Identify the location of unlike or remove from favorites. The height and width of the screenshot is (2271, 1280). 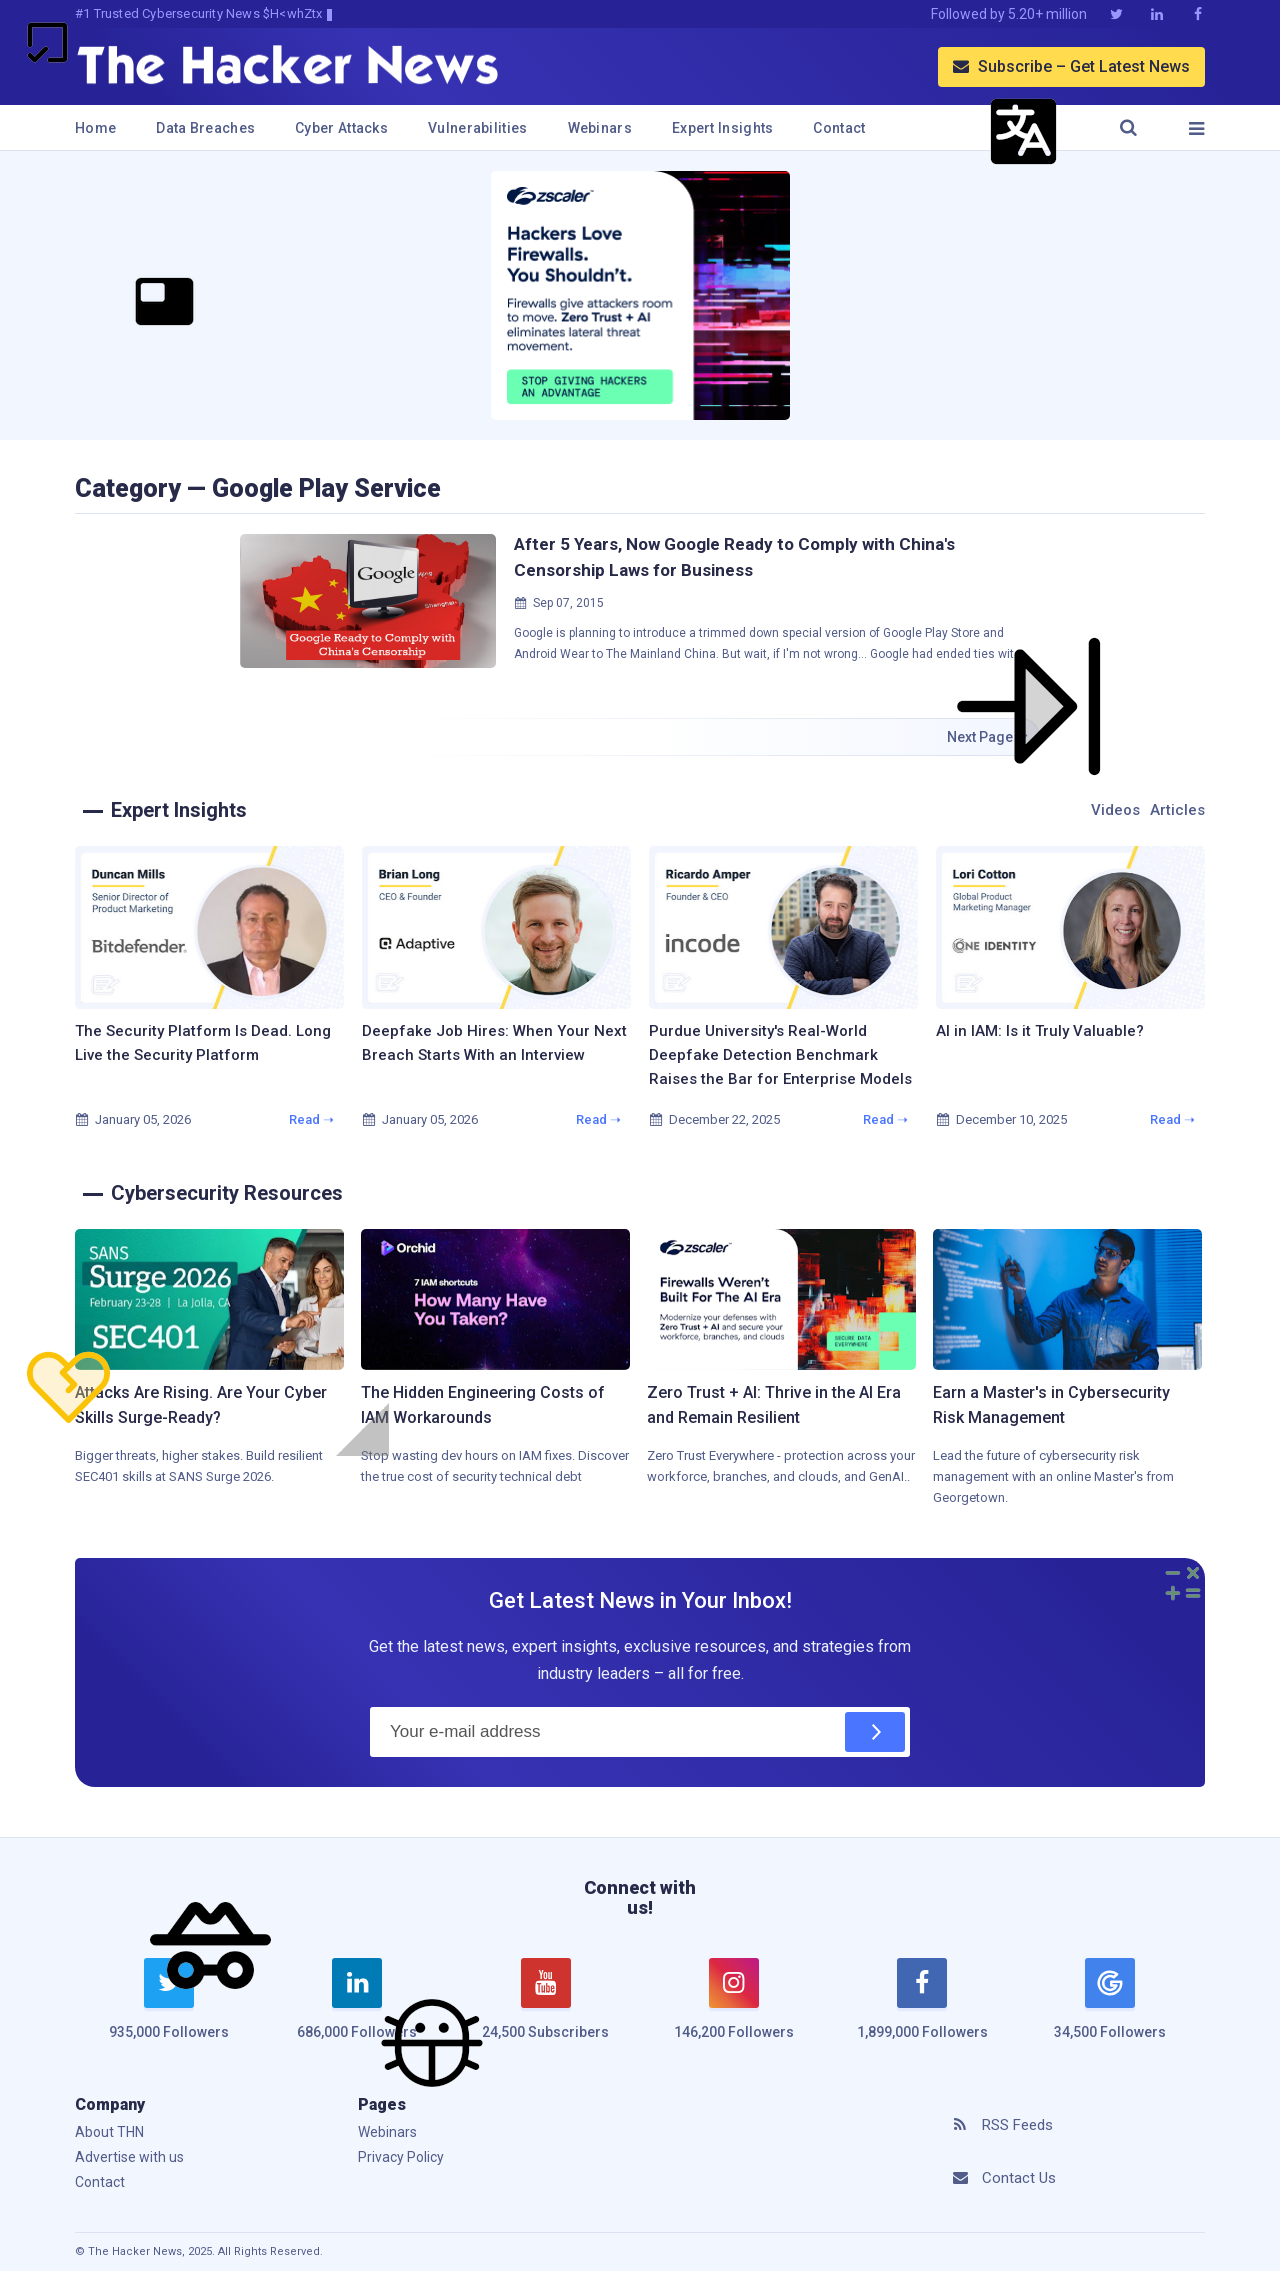
(68, 1384).